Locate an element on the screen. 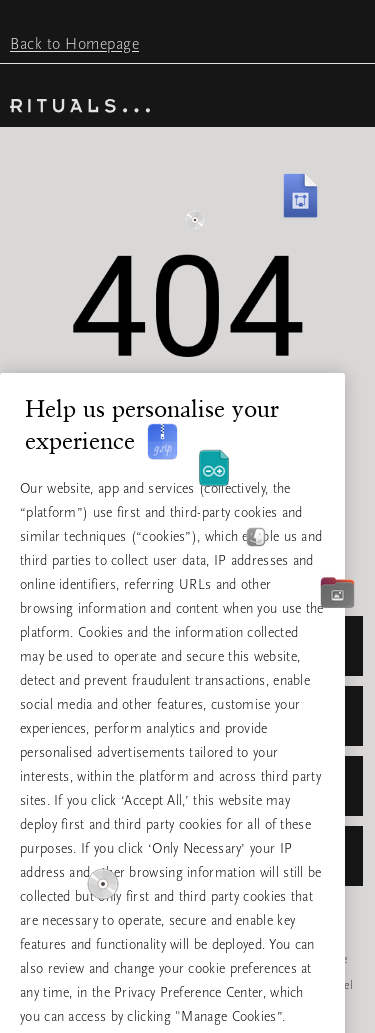  a gzip compressed archive file is located at coordinates (162, 441).